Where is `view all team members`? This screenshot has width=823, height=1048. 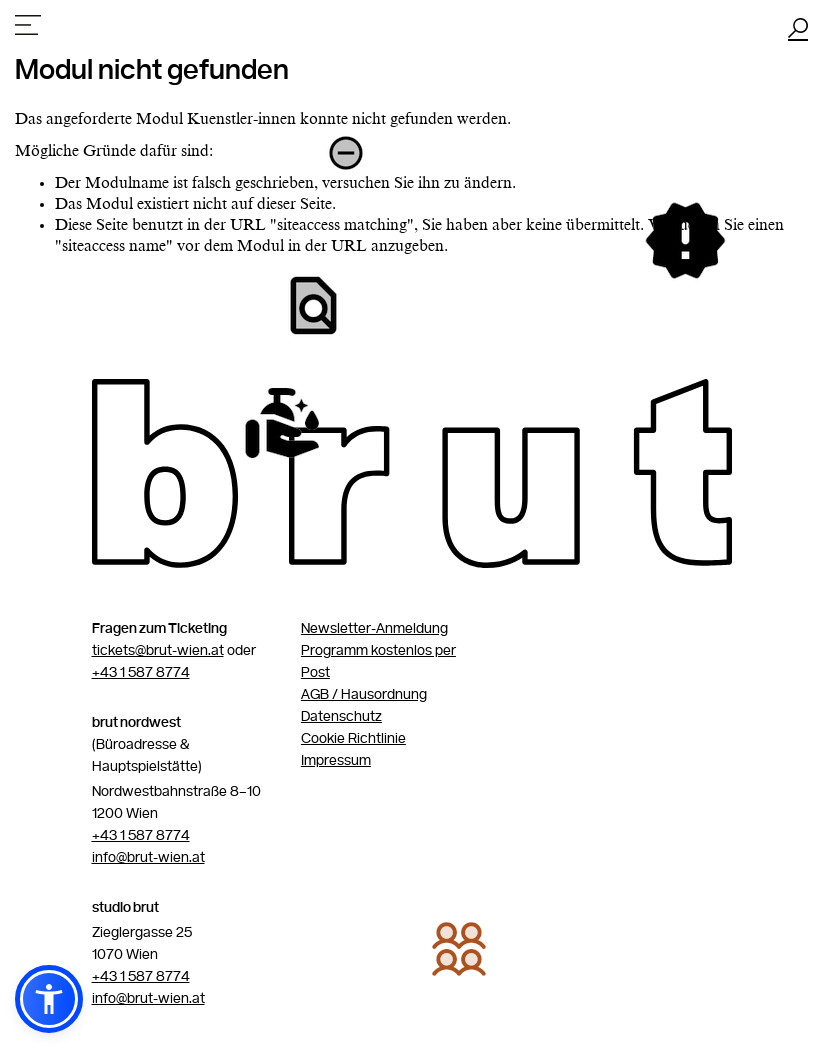
view all team members is located at coordinates (459, 949).